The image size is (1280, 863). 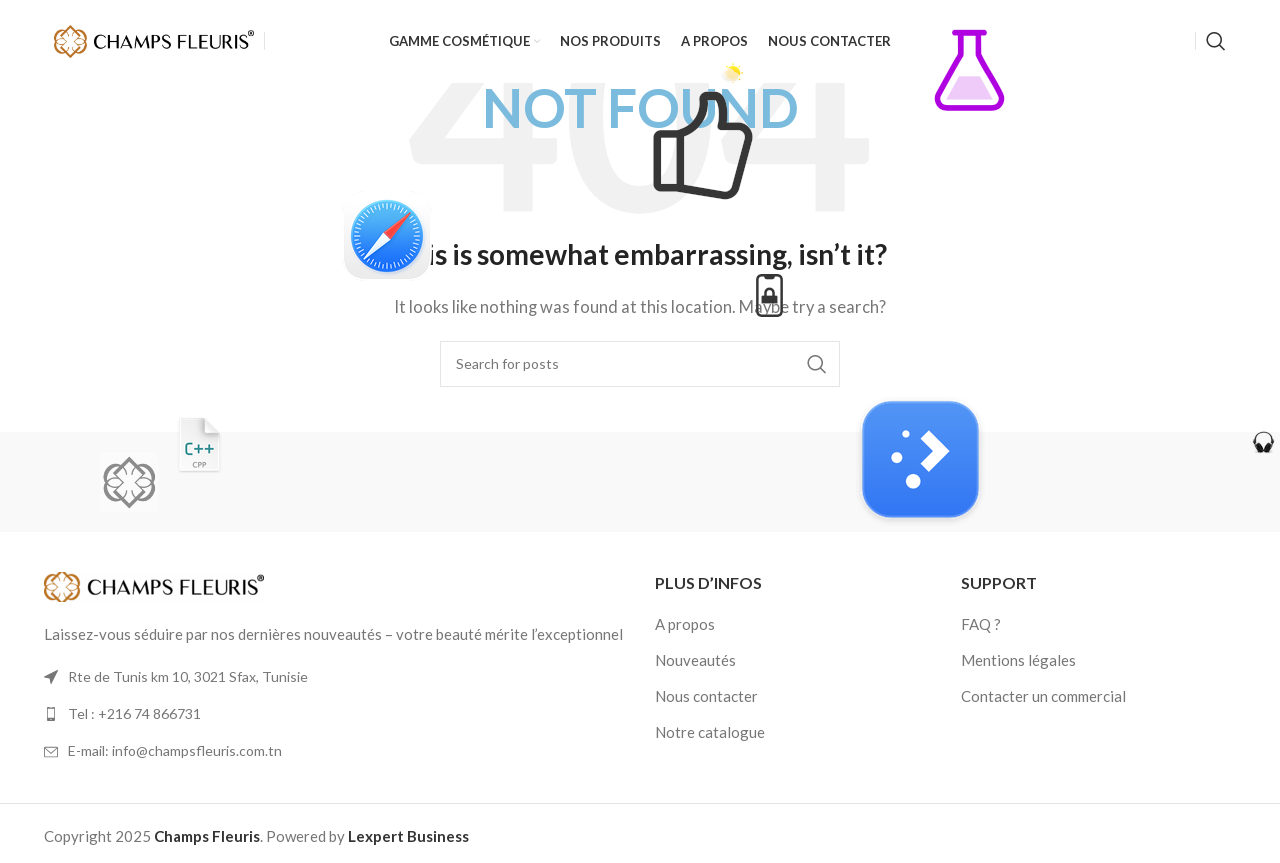 I want to click on device is locked or secured, so click(x=769, y=295).